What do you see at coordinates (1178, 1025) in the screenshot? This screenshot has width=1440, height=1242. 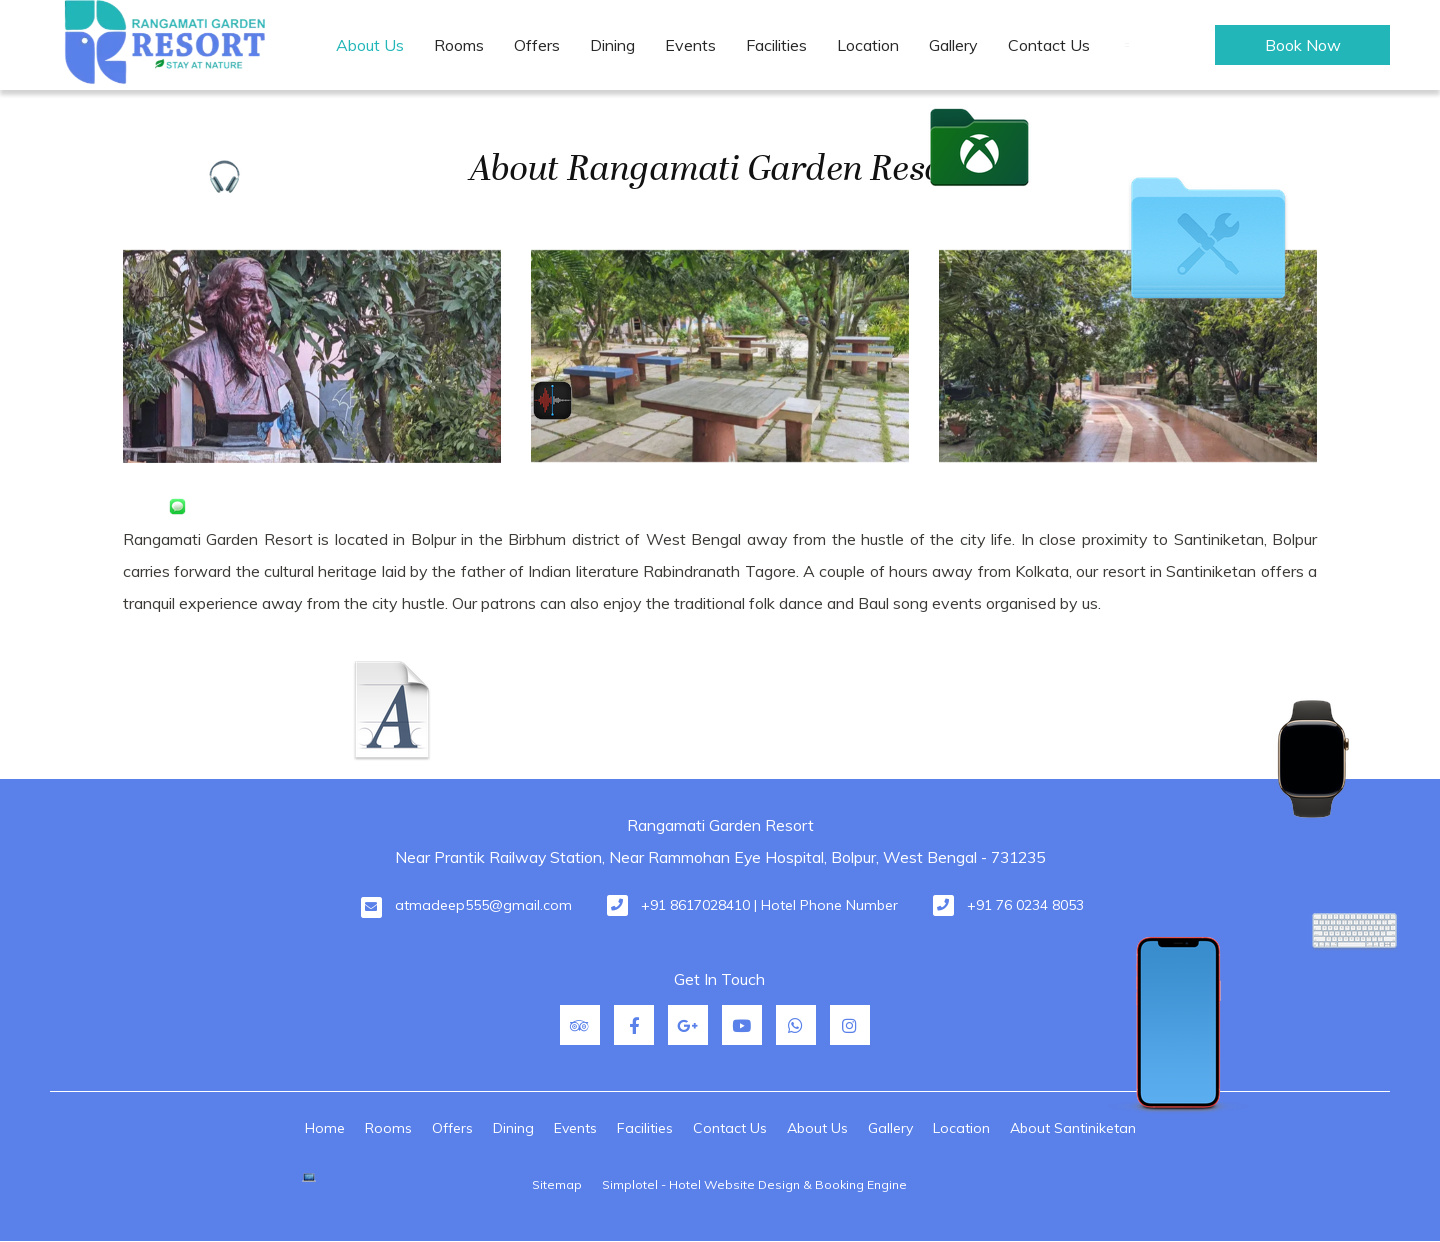 I see `iPhone 12 device icon in red` at bounding box center [1178, 1025].